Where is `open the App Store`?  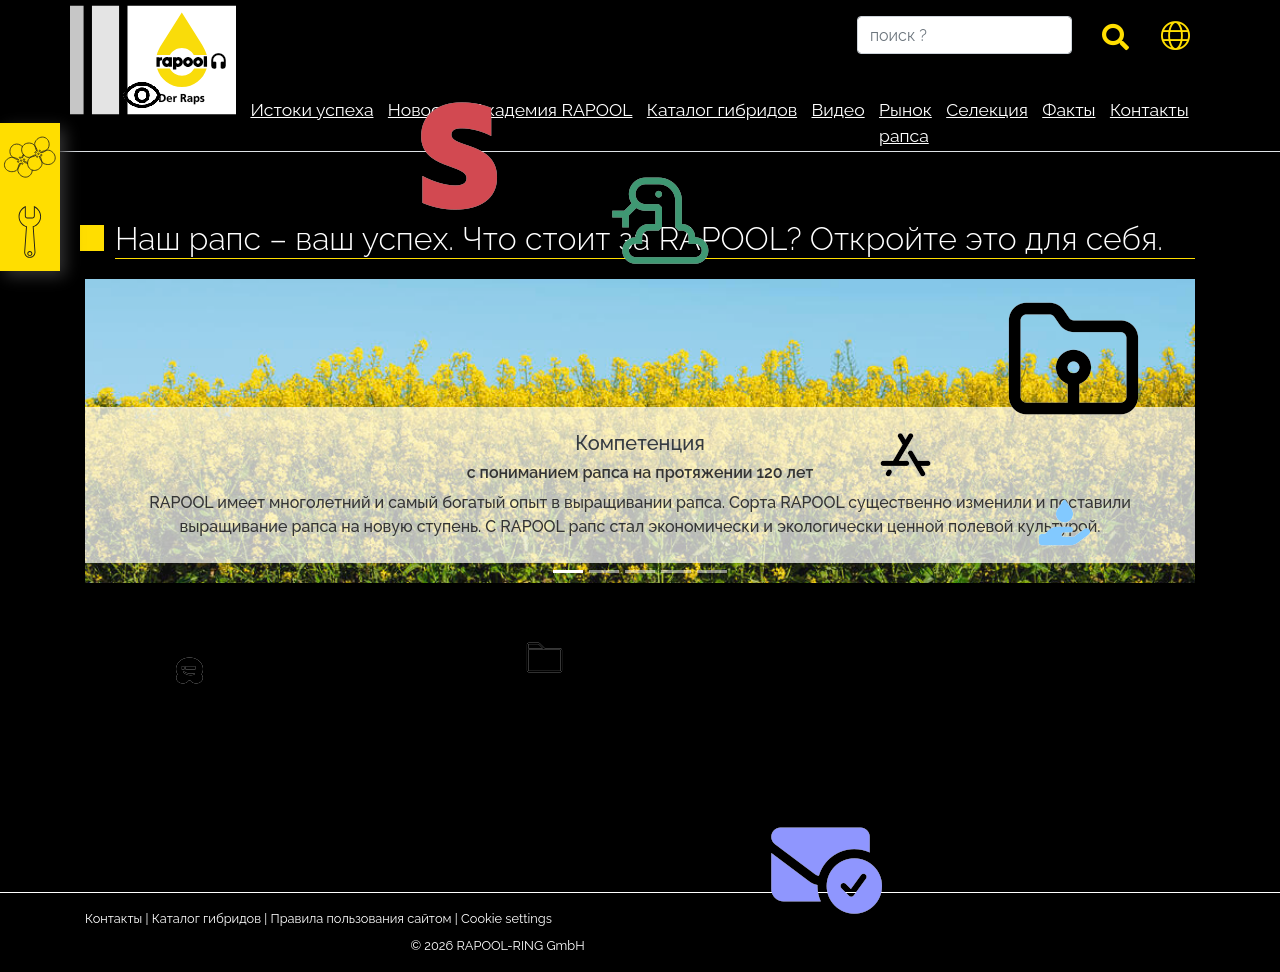
open the App Store is located at coordinates (905, 456).